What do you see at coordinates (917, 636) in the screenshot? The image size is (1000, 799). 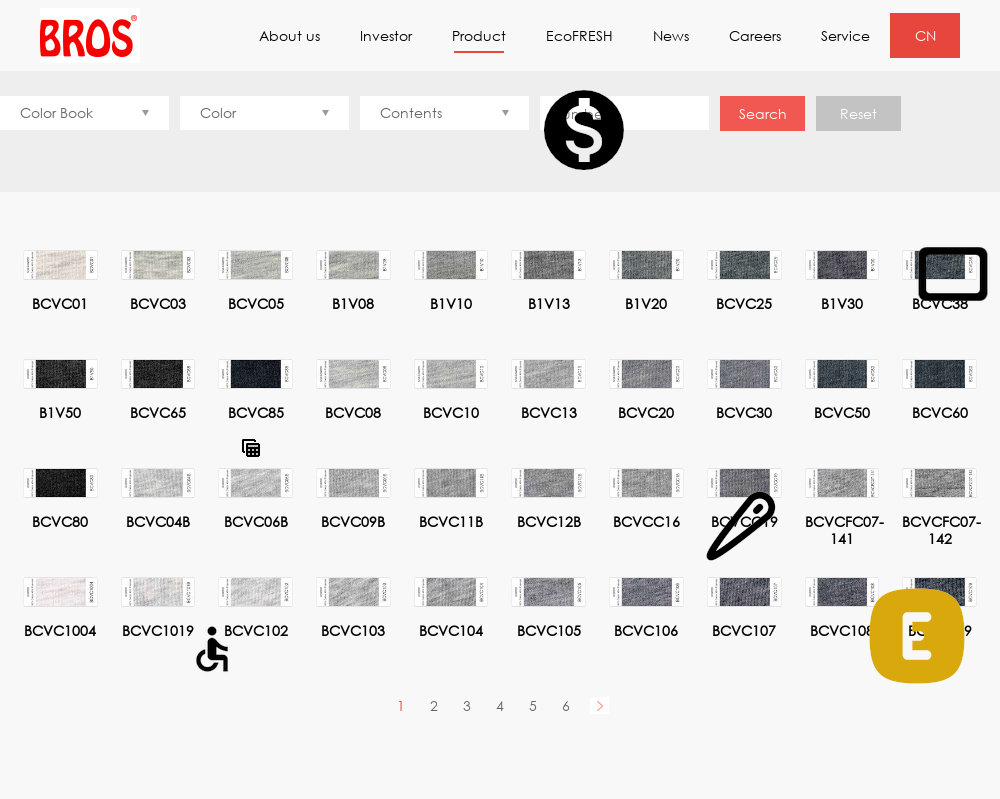 I see `indicates an "E" rating or category` at bounding box center [917, 636].